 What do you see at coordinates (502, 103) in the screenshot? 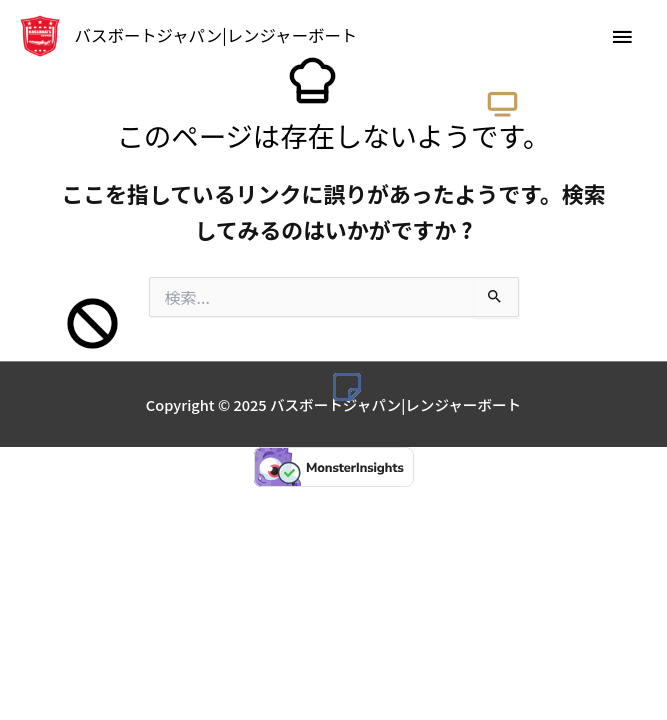
I see `access TV or video streaming` at bounding box center [502, 103].